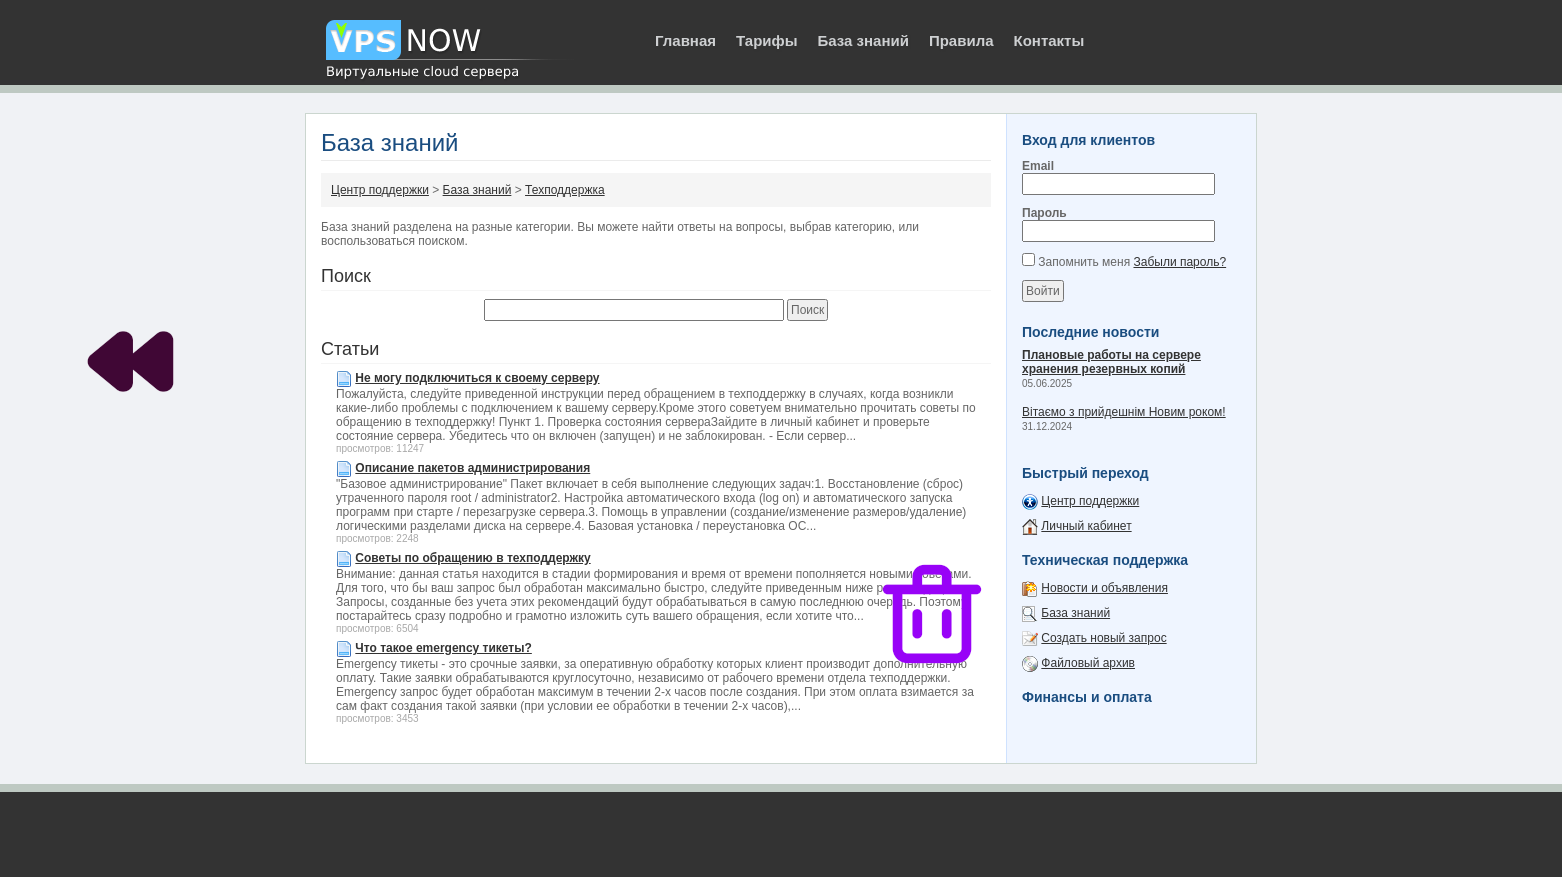 The image size is (1562, 877). What do you see at coordinates (932, 614) in the screenshot?
I see `delete selected item` at bounding box center [932, 614].